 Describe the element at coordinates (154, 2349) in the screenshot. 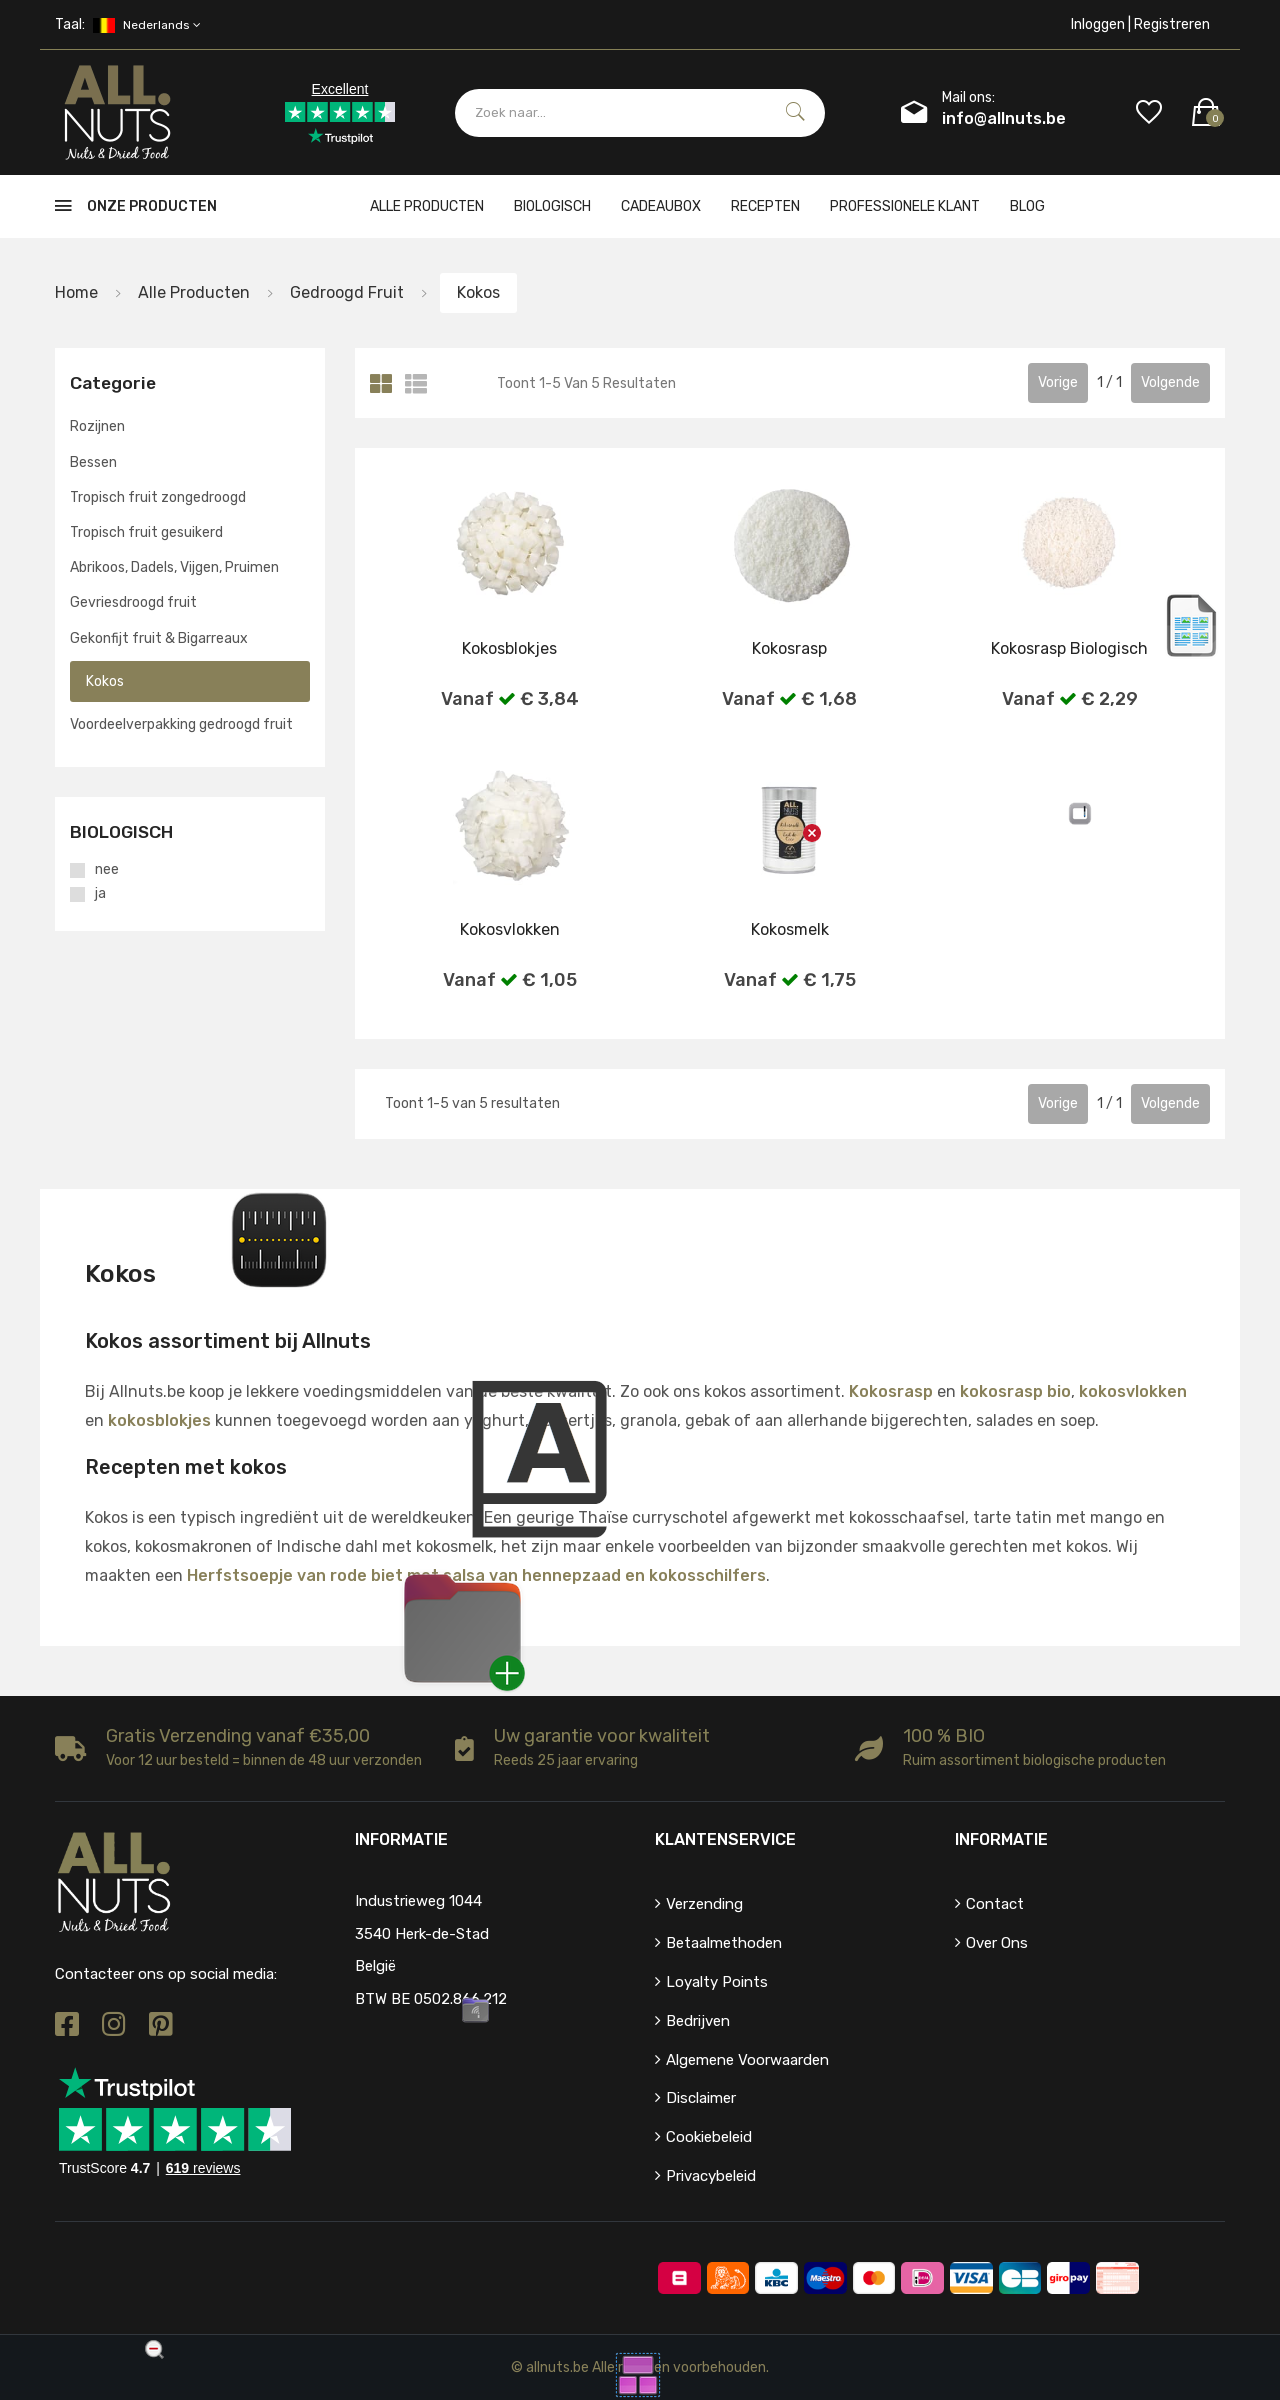

I see `zoom out of the current view` at that location.